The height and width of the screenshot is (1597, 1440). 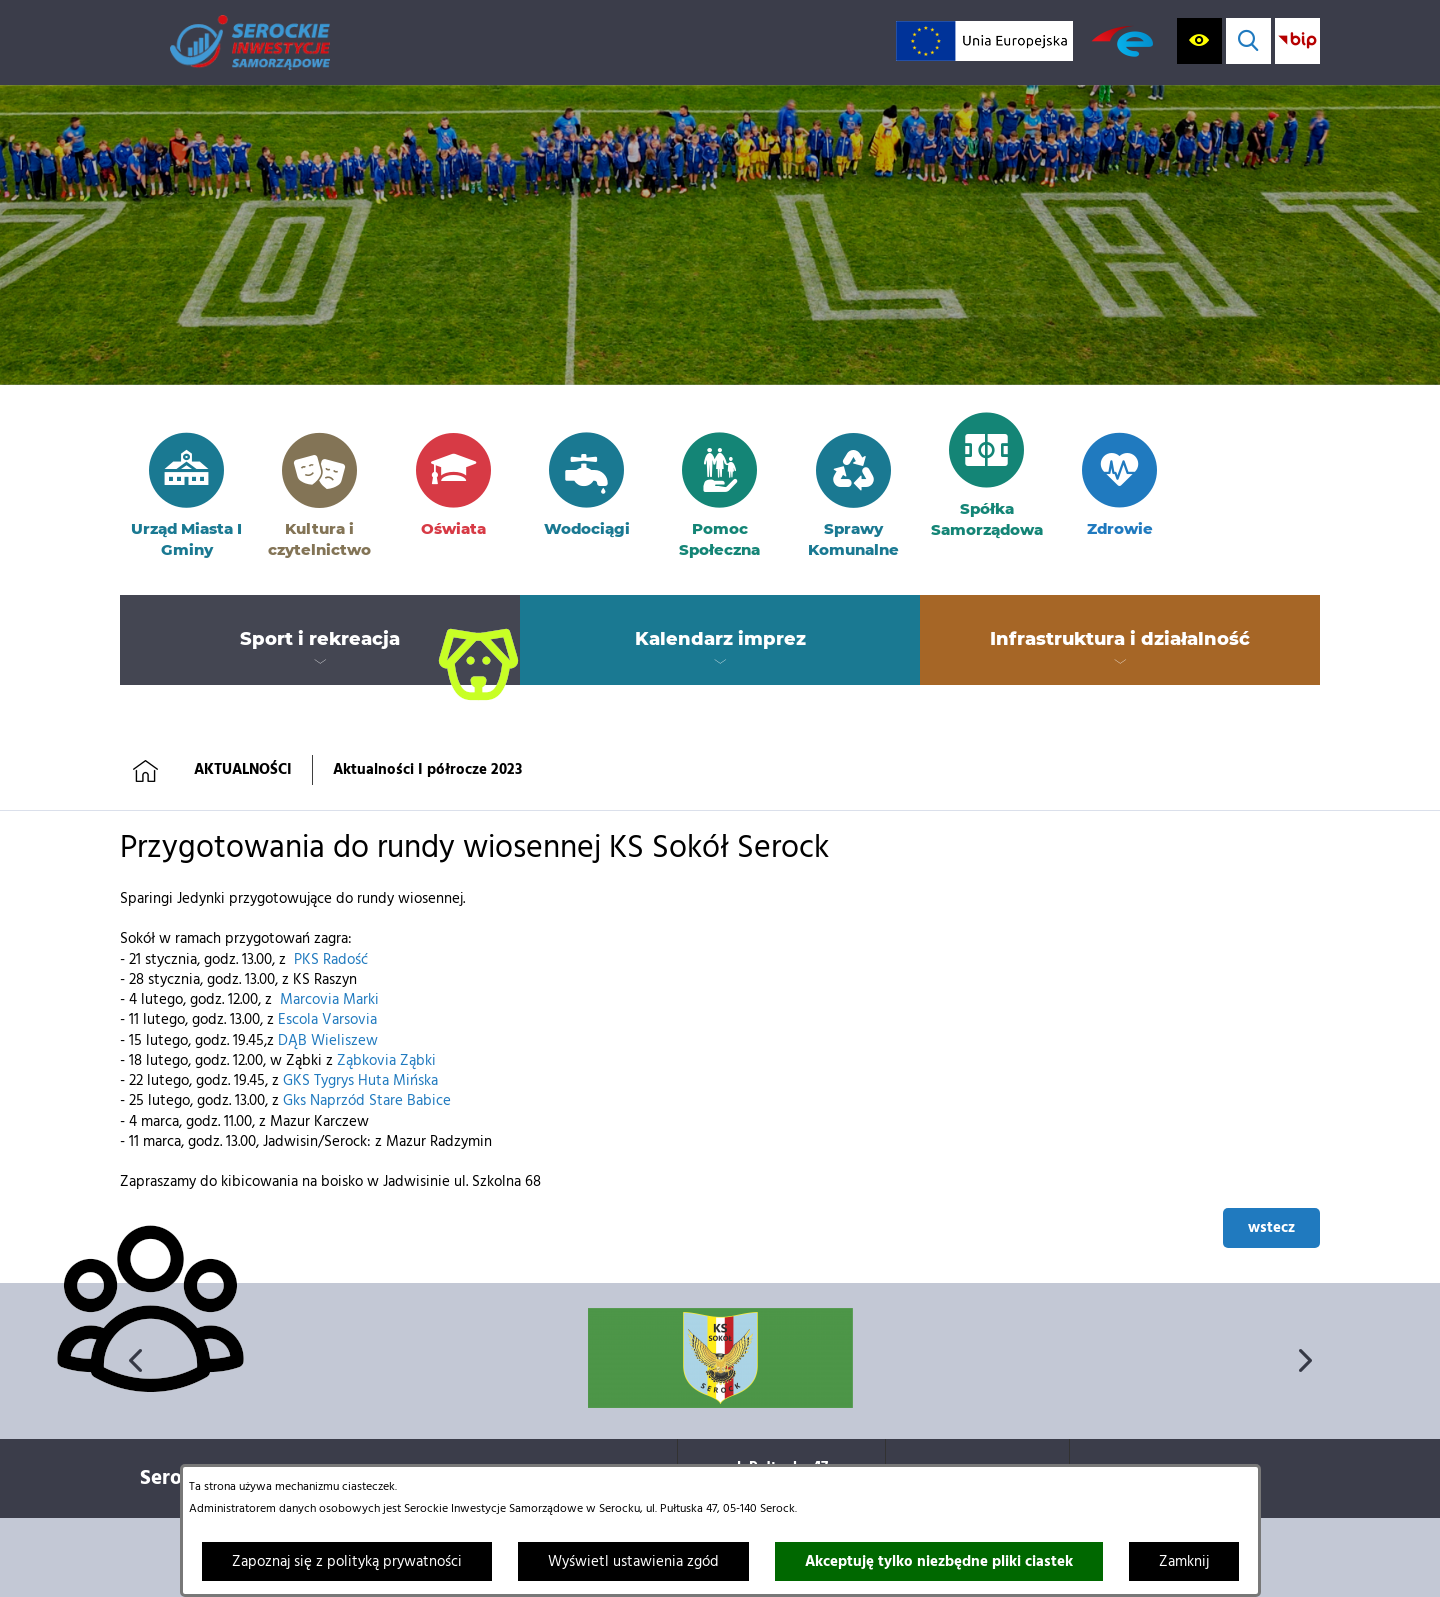 I want to click on view all team members, so click(x=150, y=1305).